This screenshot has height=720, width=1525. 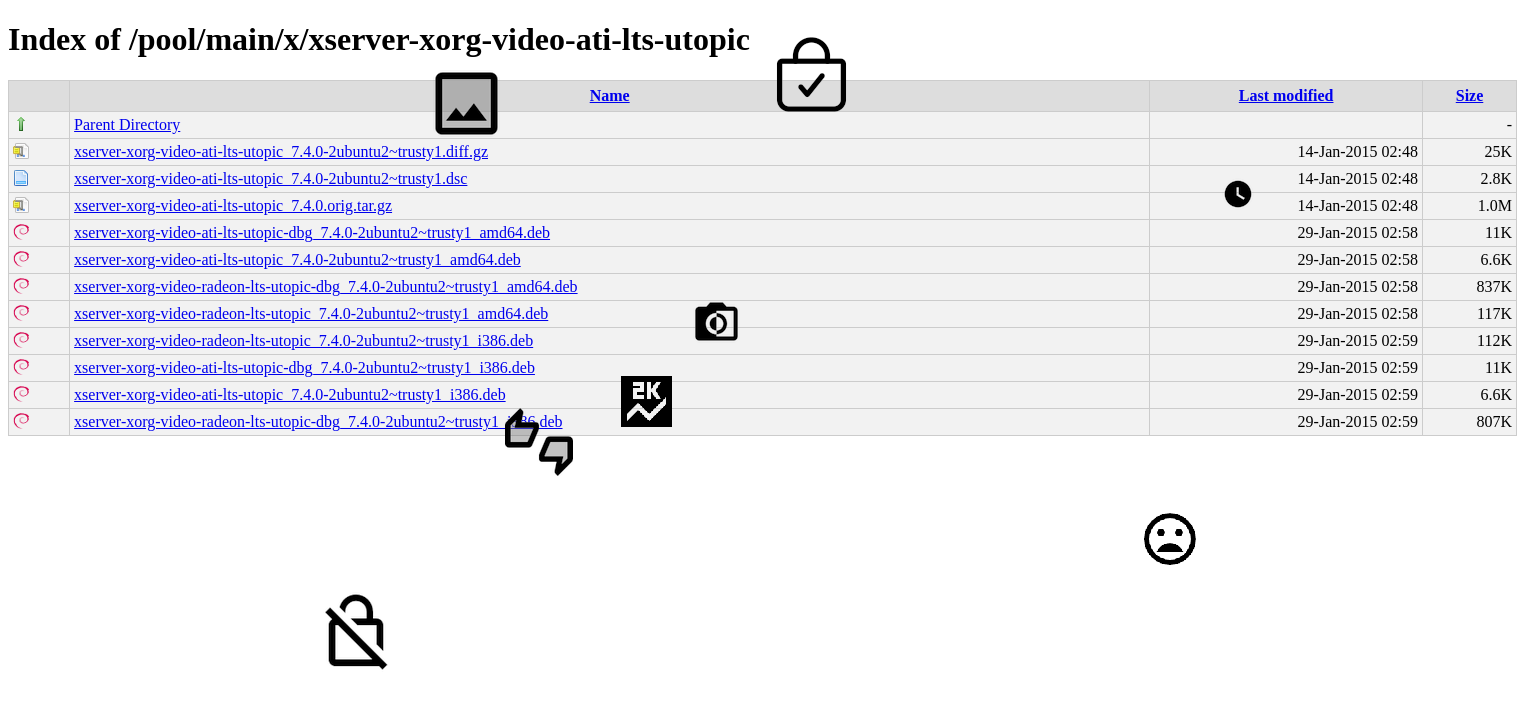 I want to click on apply black and white filter to photos, so click(x=716, y=321).